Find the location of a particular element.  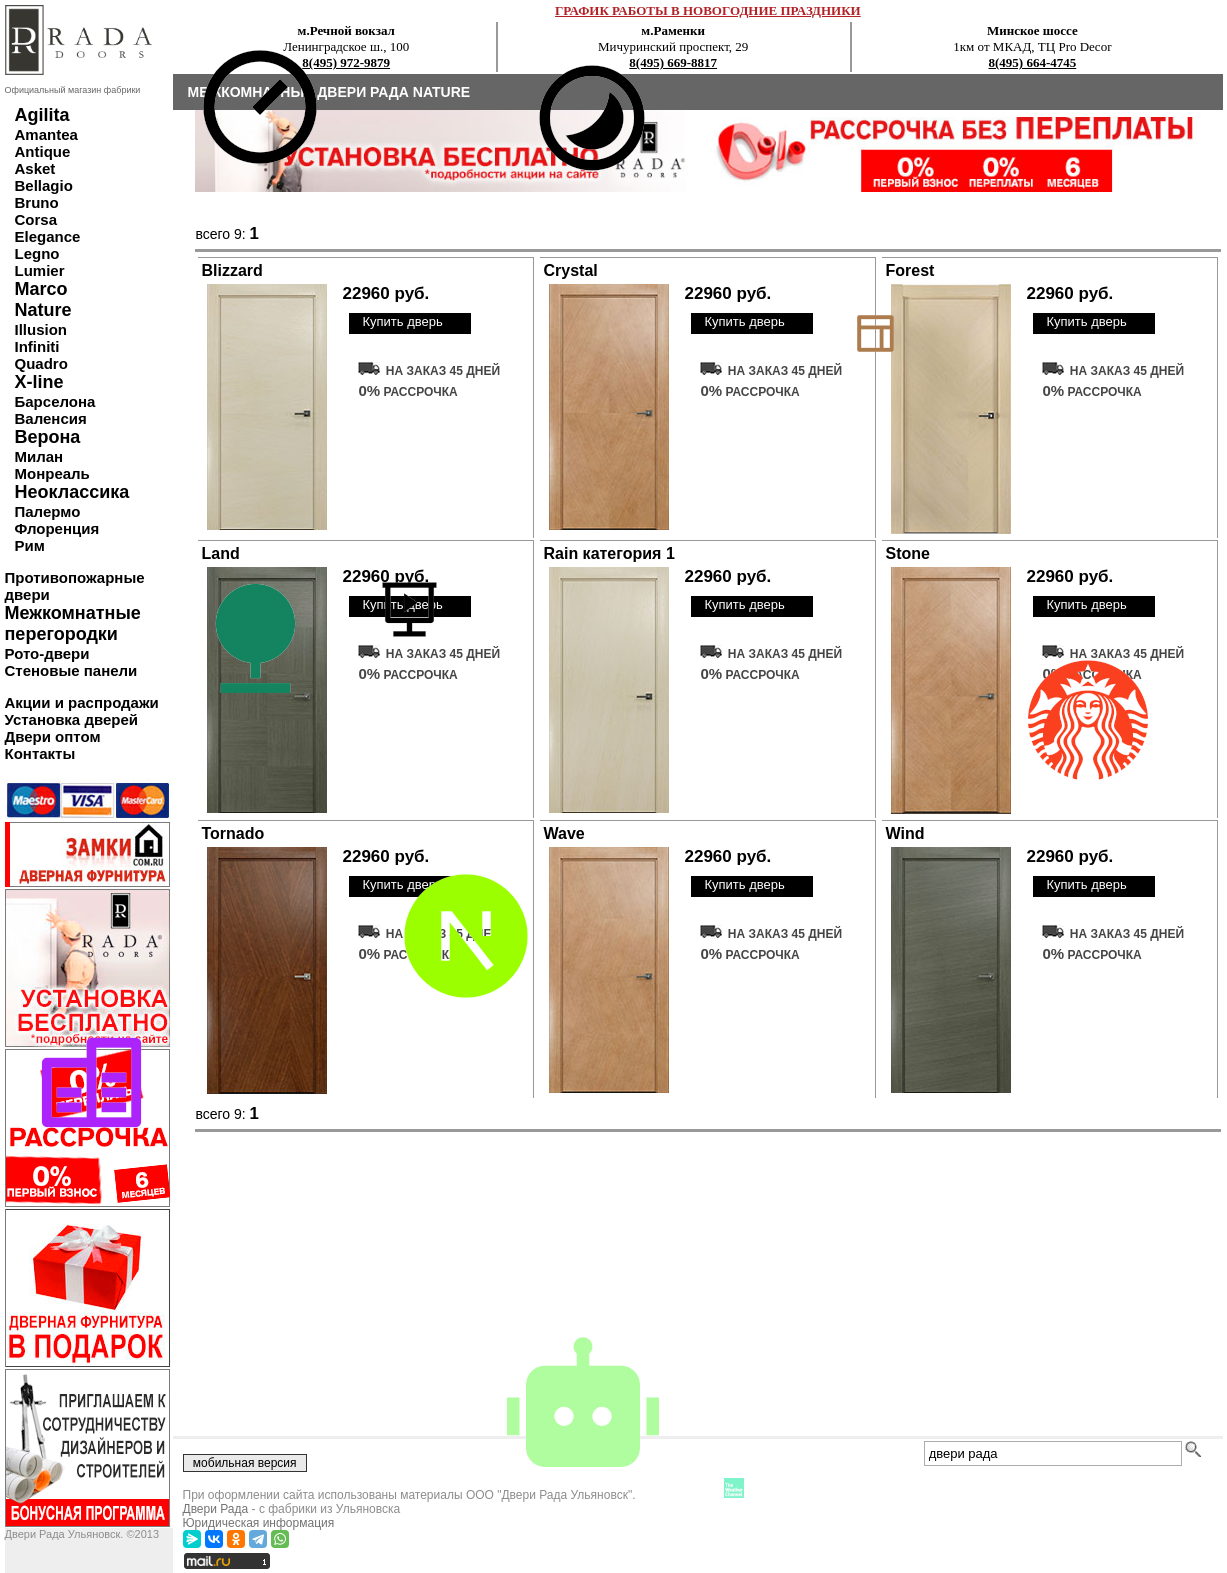

open the weather channel app is located at coordinates (734, 1488).